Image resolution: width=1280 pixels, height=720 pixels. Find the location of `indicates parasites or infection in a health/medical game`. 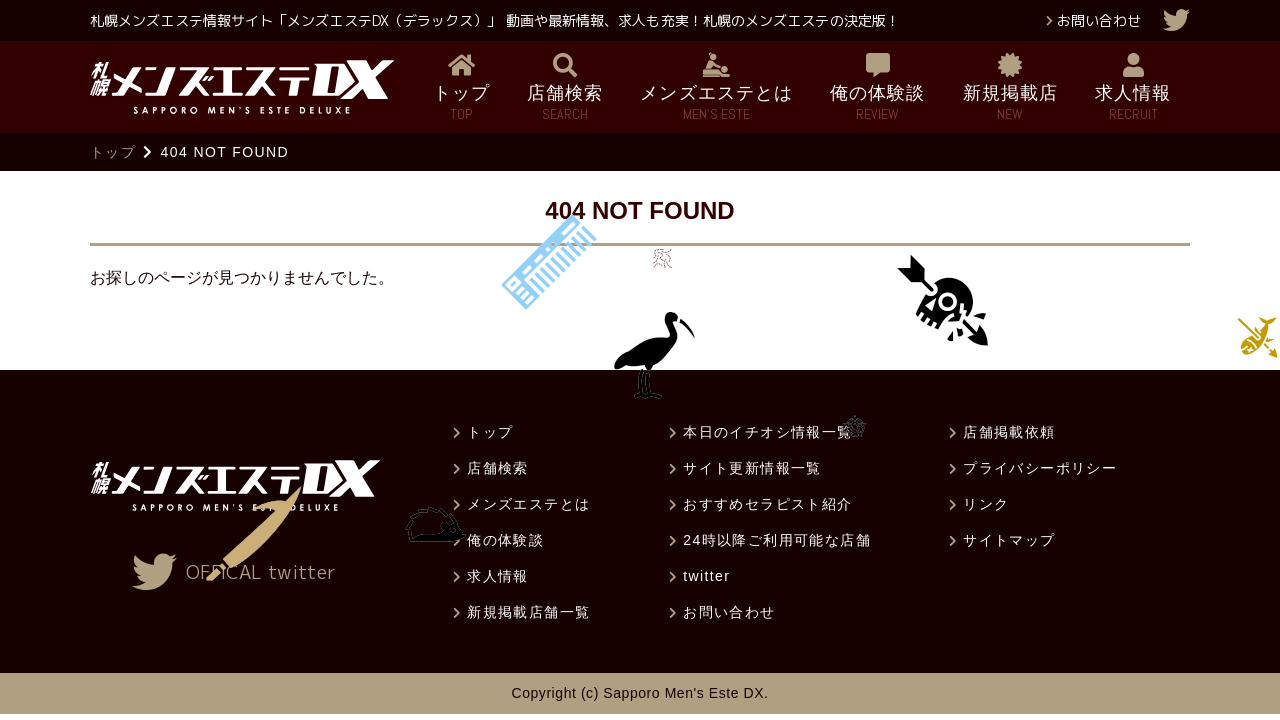

indicates parasites or infection in a health/medical game is located at coordinates (662, 258).